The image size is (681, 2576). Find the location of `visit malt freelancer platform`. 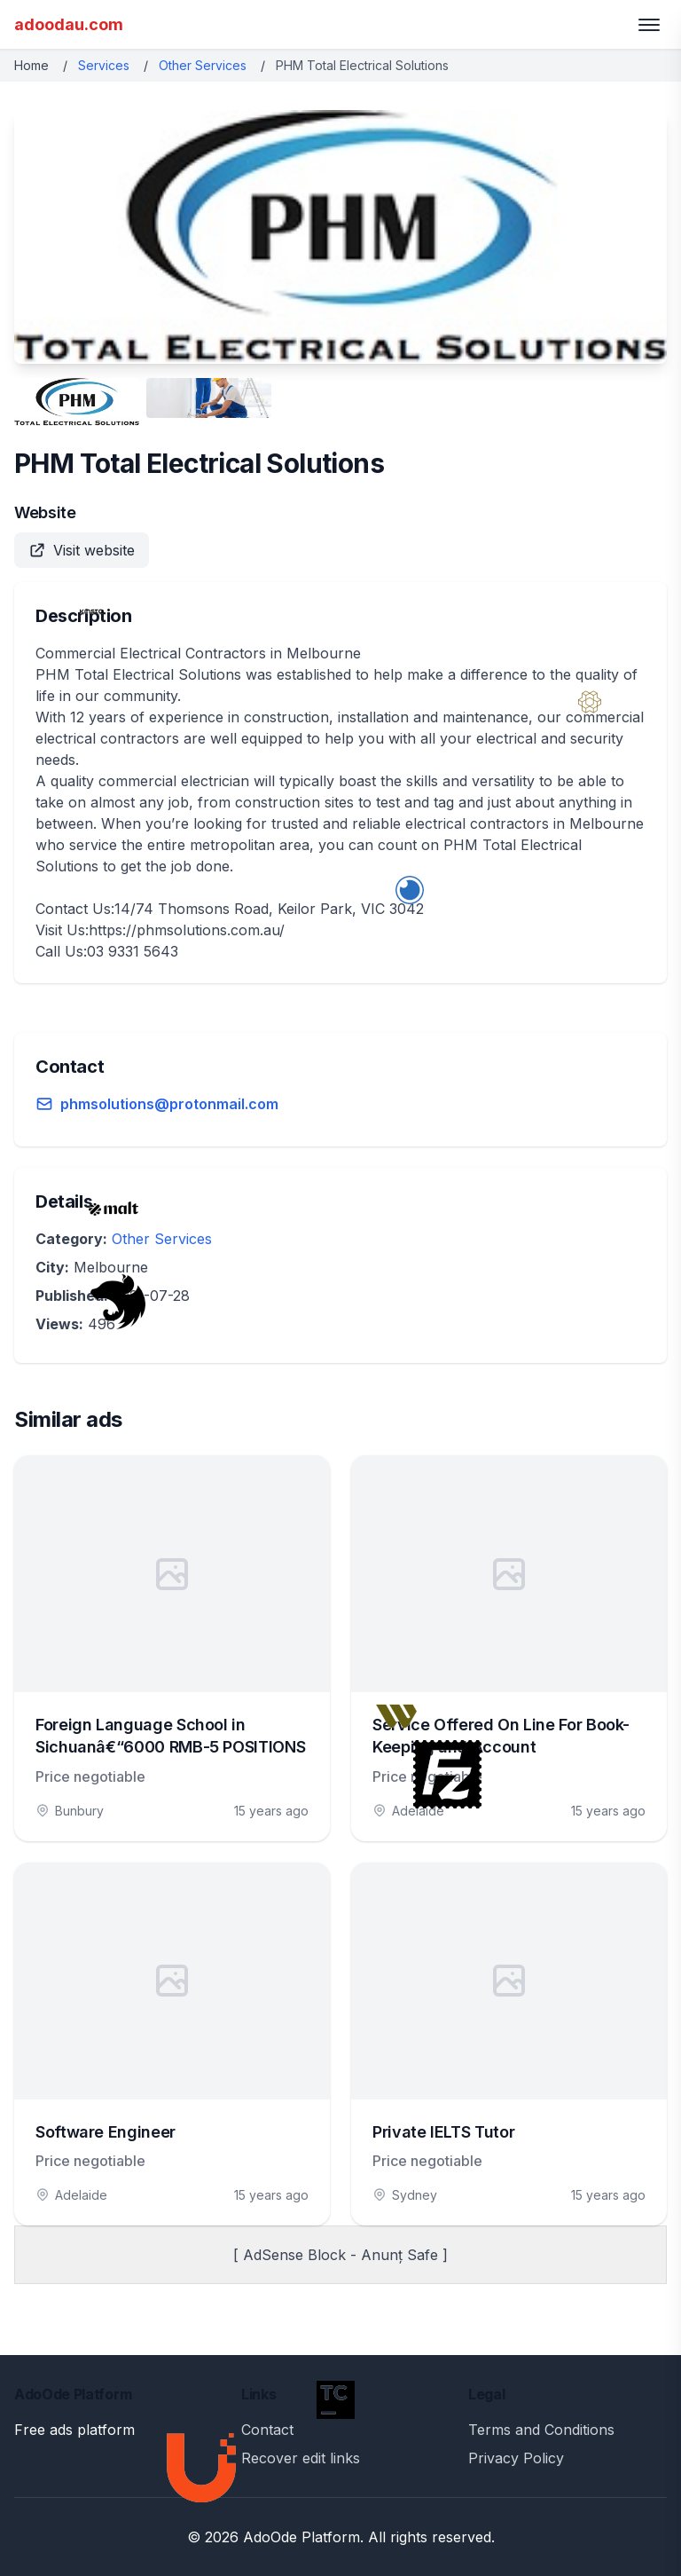

visit malt freelancer platform is located at coordinates (114, 1209).